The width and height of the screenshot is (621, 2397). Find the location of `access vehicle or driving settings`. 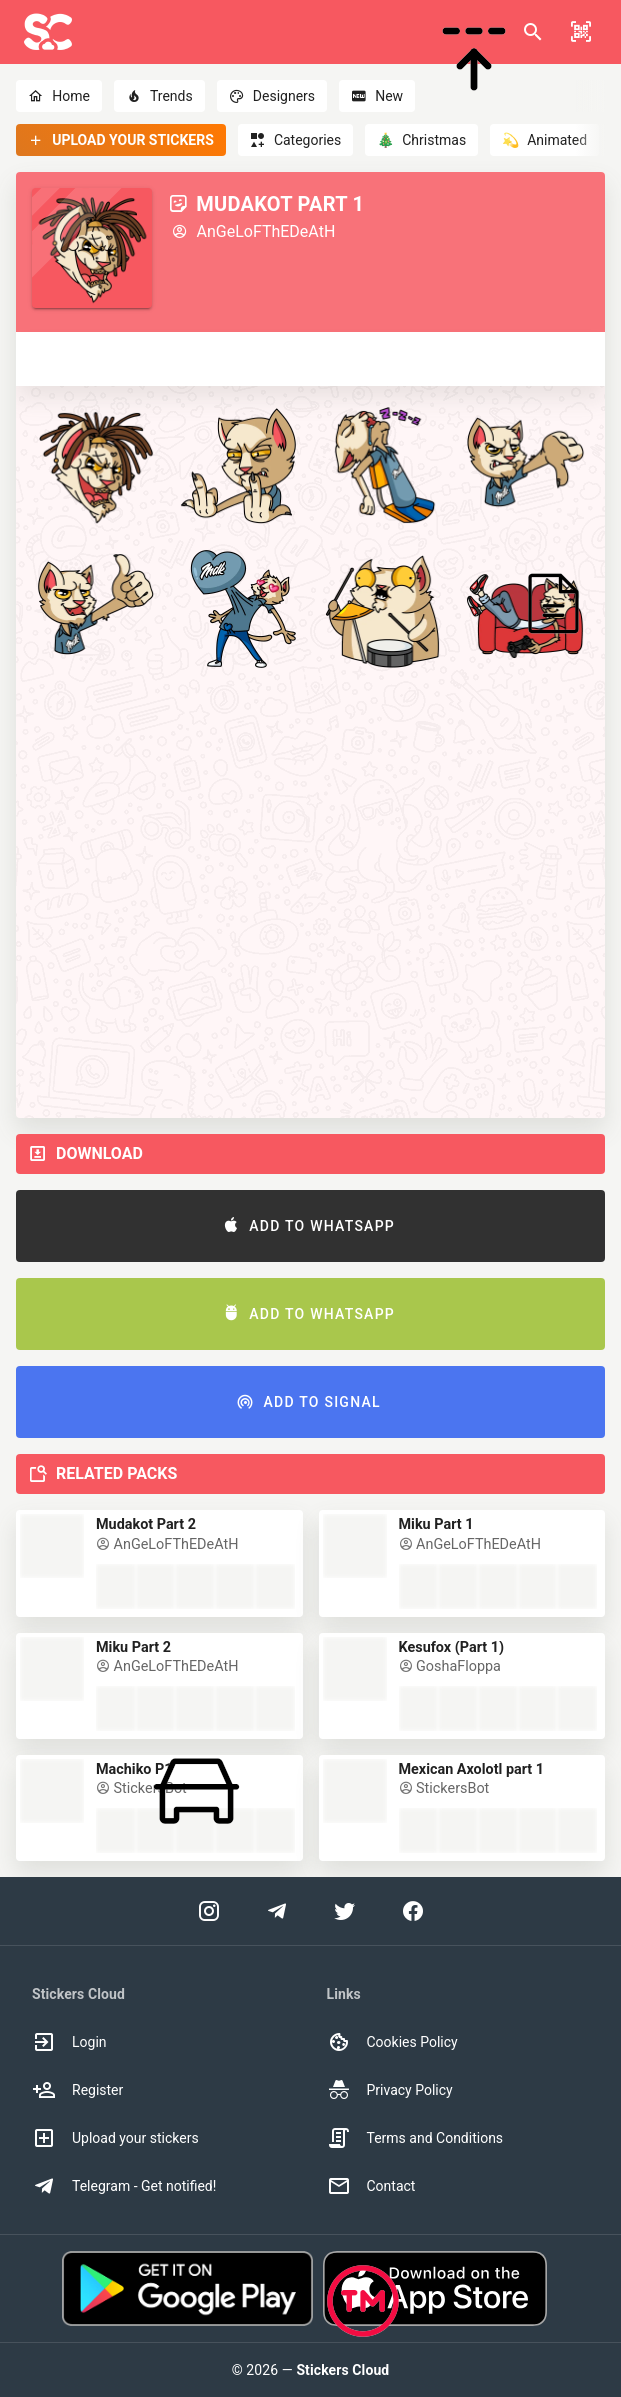

access vehicle or driving settings is located at coordinates (196, 1792).